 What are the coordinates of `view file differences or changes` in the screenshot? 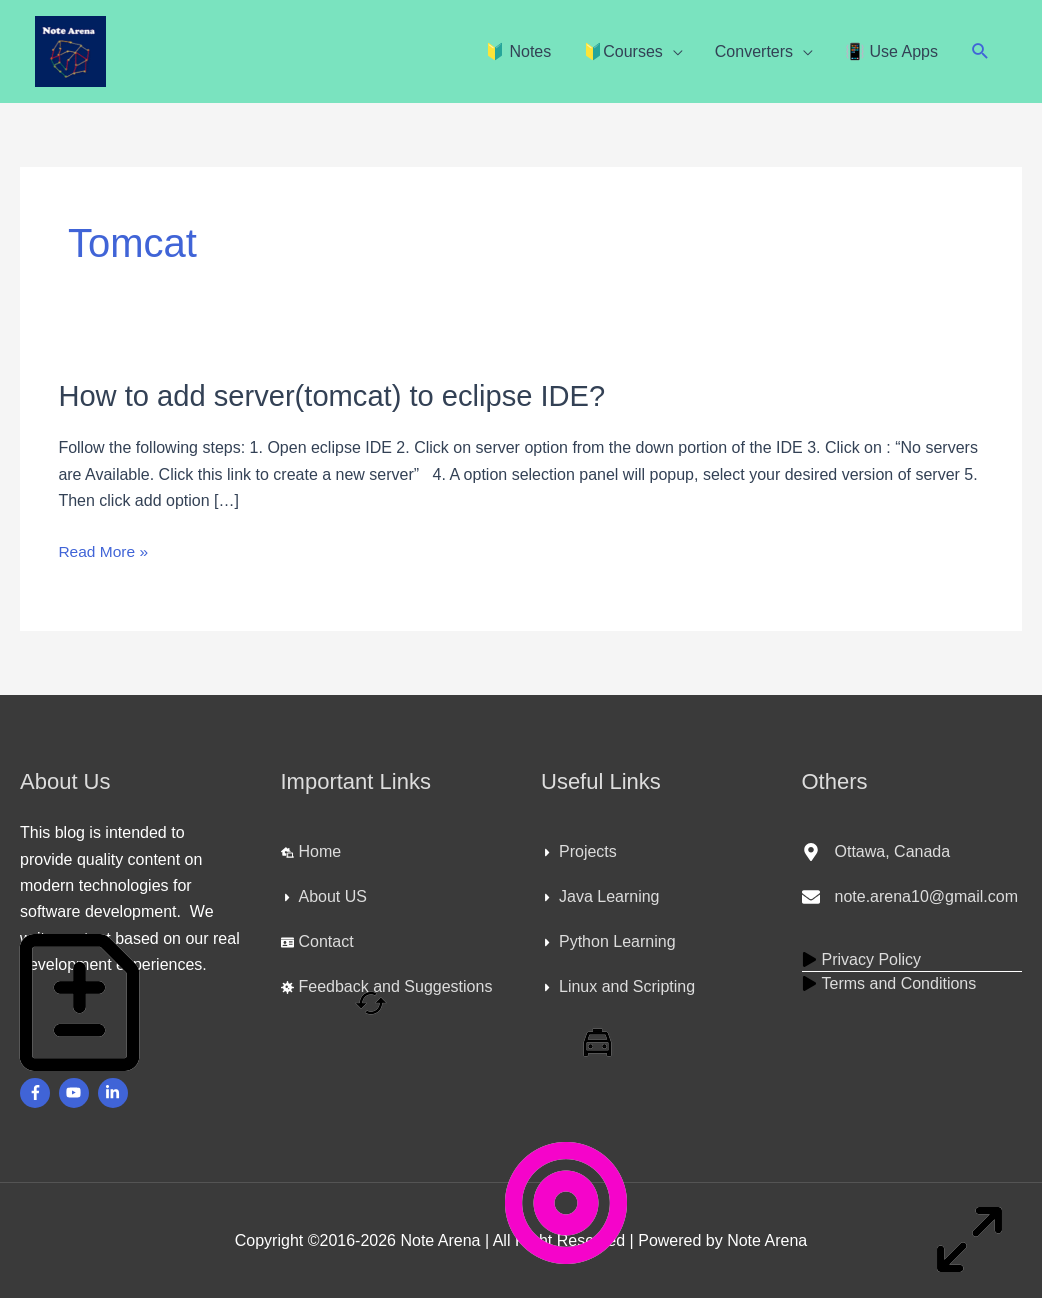 It's located at (79, 1002).